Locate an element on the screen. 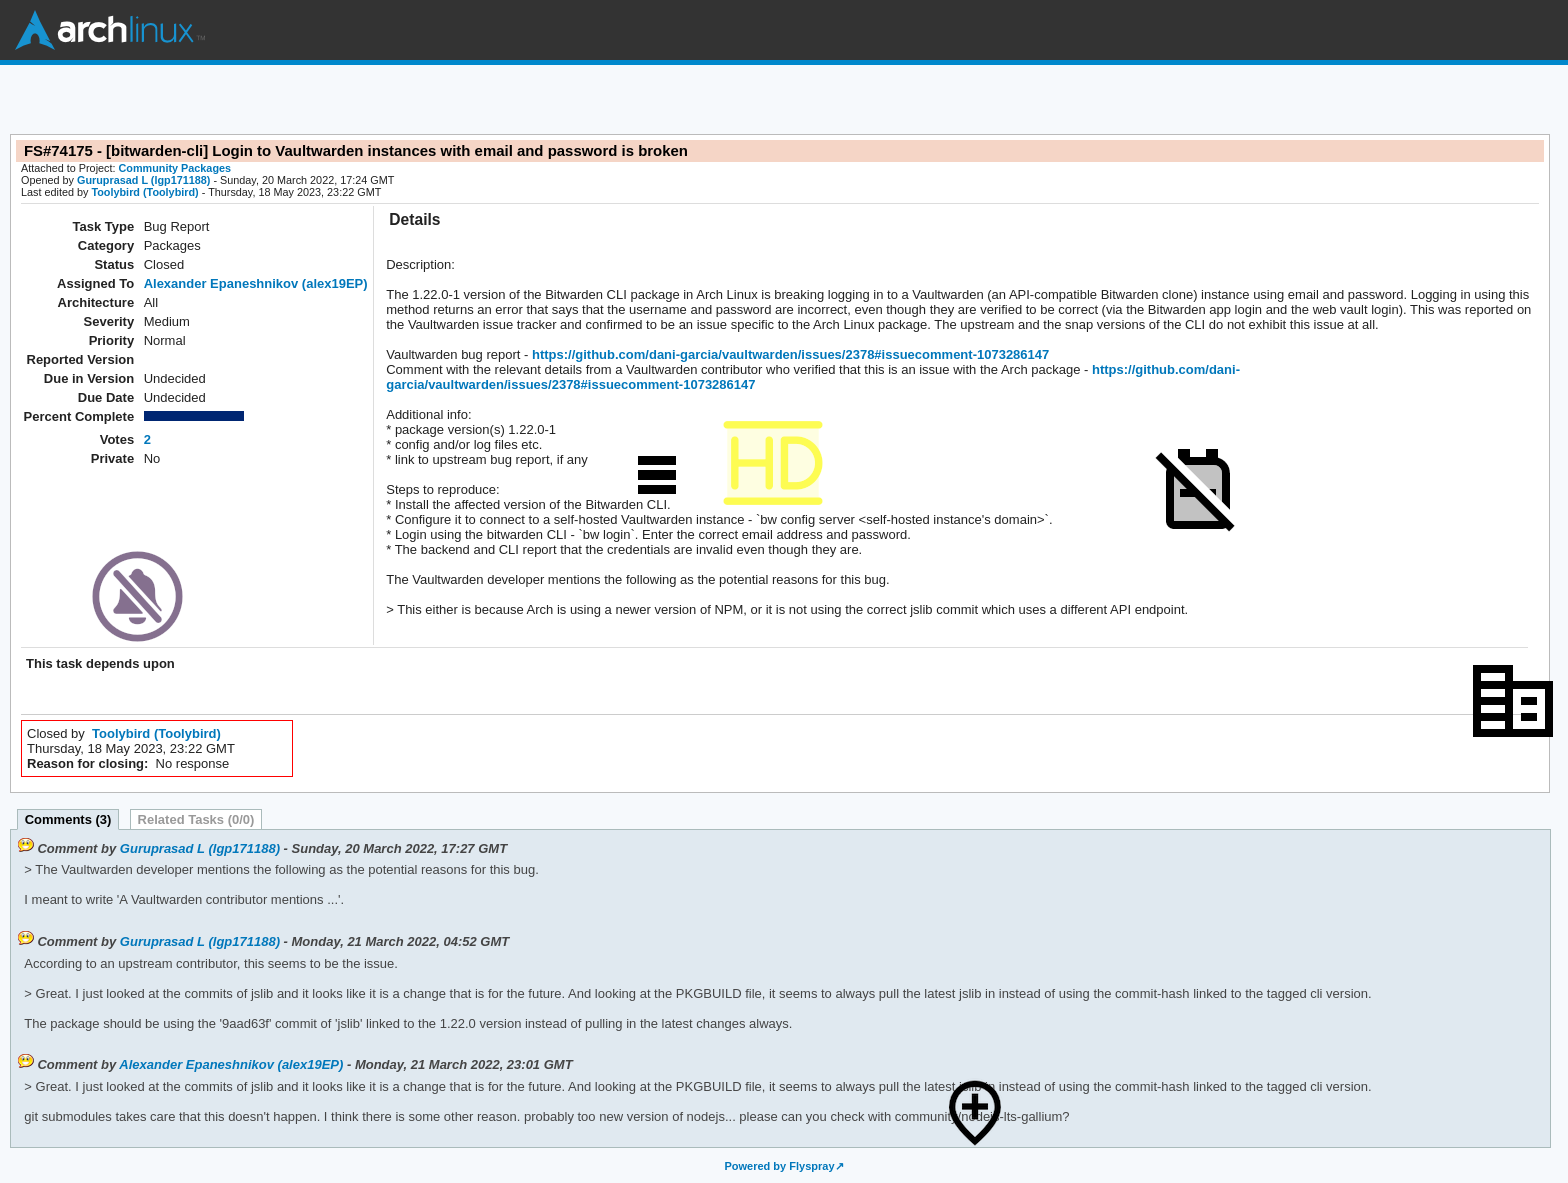 This screenshot has height=1183, width=1568. no backpacks allowed is located at coordinates (1198, 489).